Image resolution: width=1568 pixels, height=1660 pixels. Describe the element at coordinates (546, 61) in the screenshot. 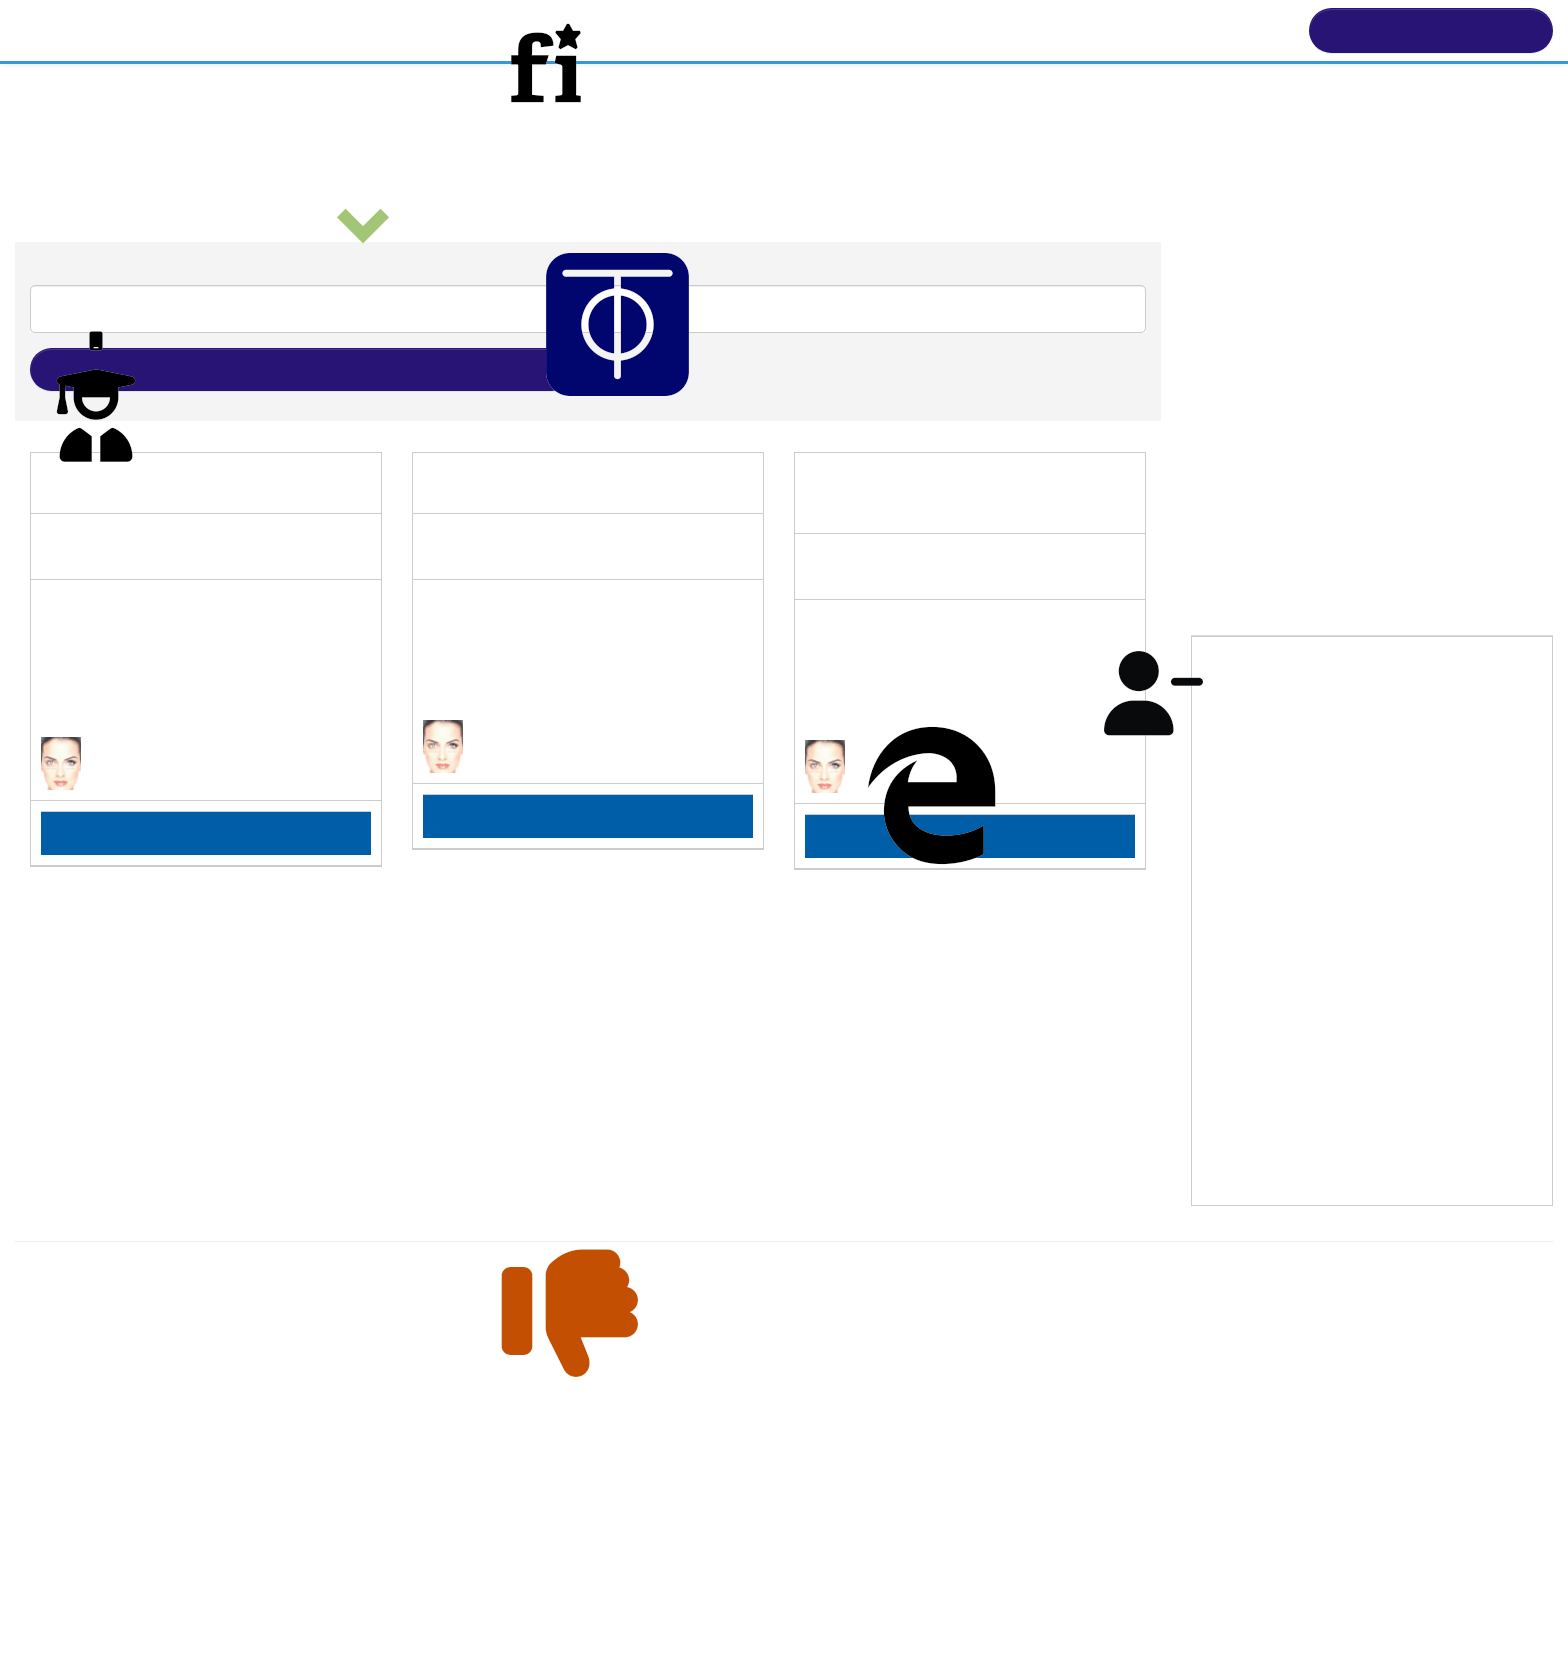

I see `fonticons brand logo` at that location.